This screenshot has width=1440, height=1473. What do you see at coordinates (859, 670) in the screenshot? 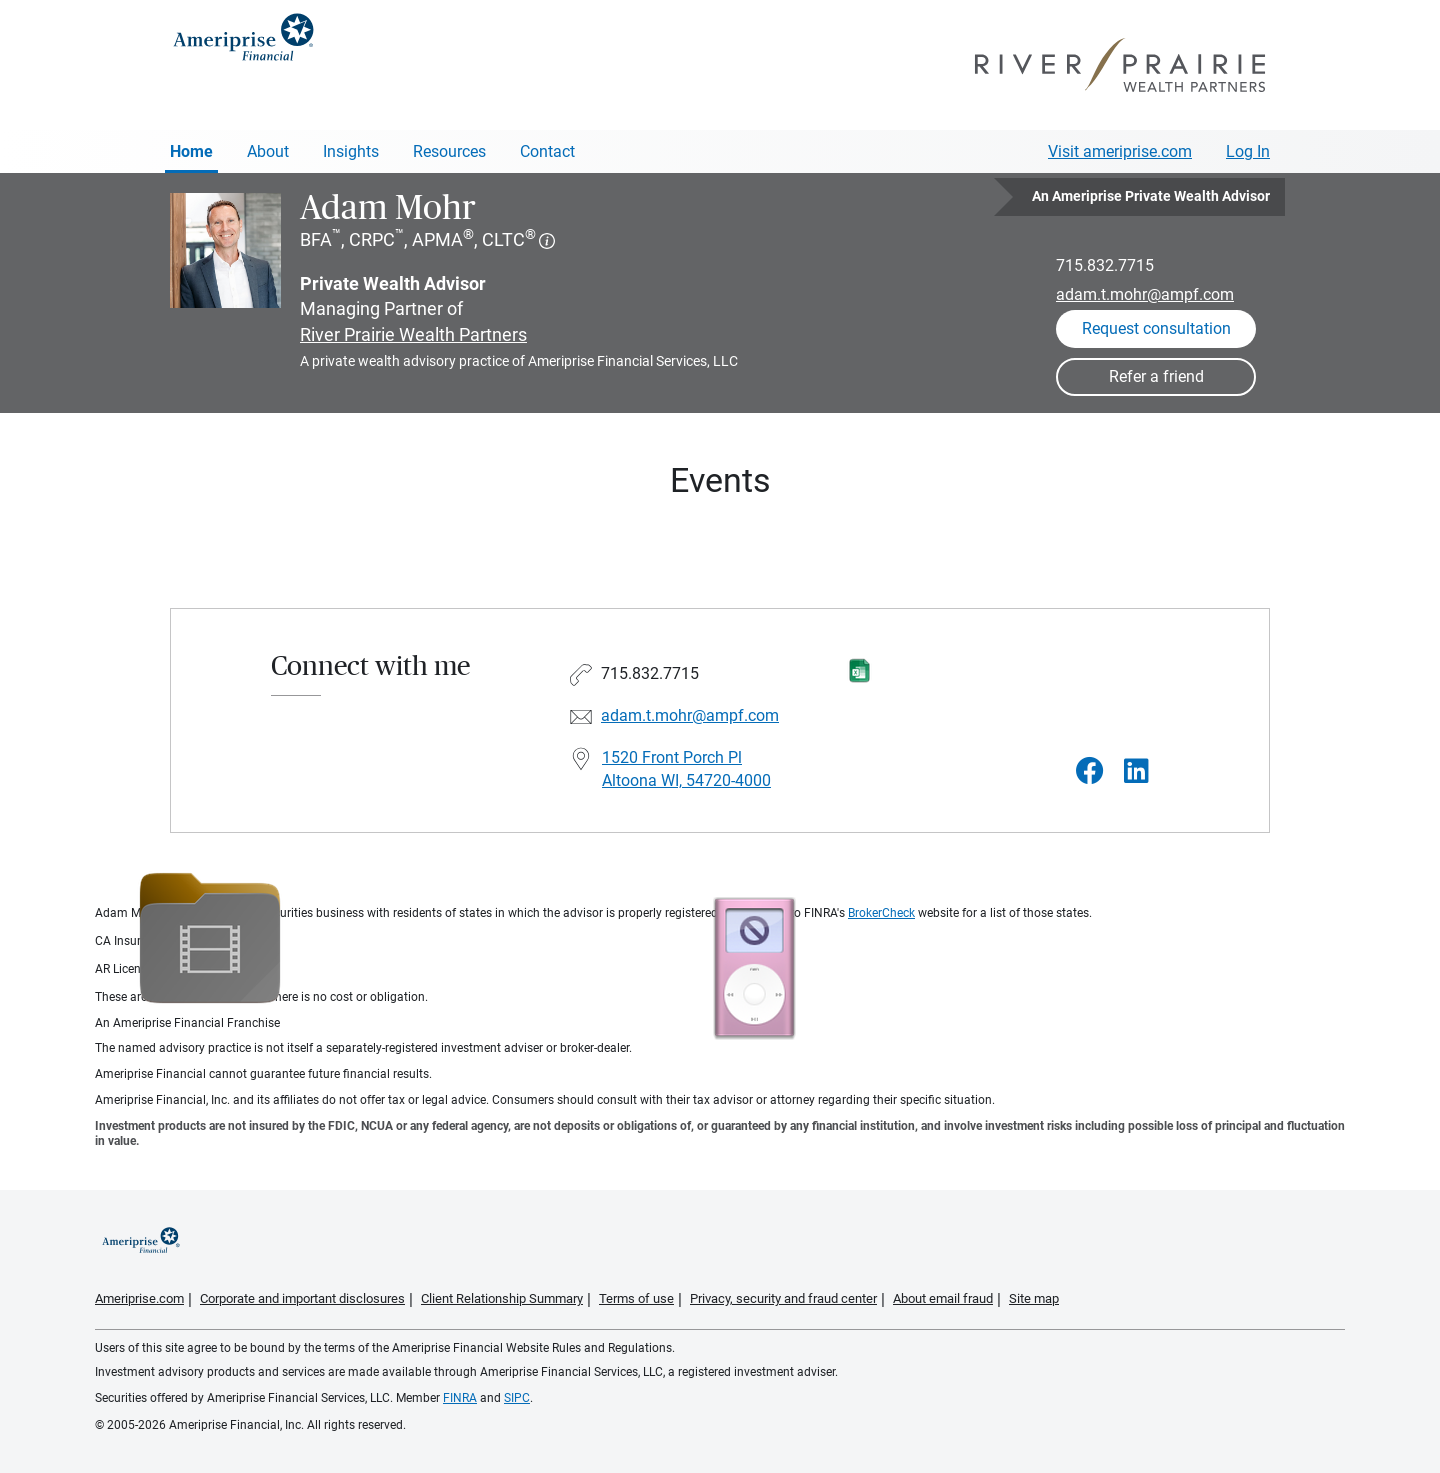
I see `indicates a microsoft excel spreadsheet file` at bounding box center [859, 670].